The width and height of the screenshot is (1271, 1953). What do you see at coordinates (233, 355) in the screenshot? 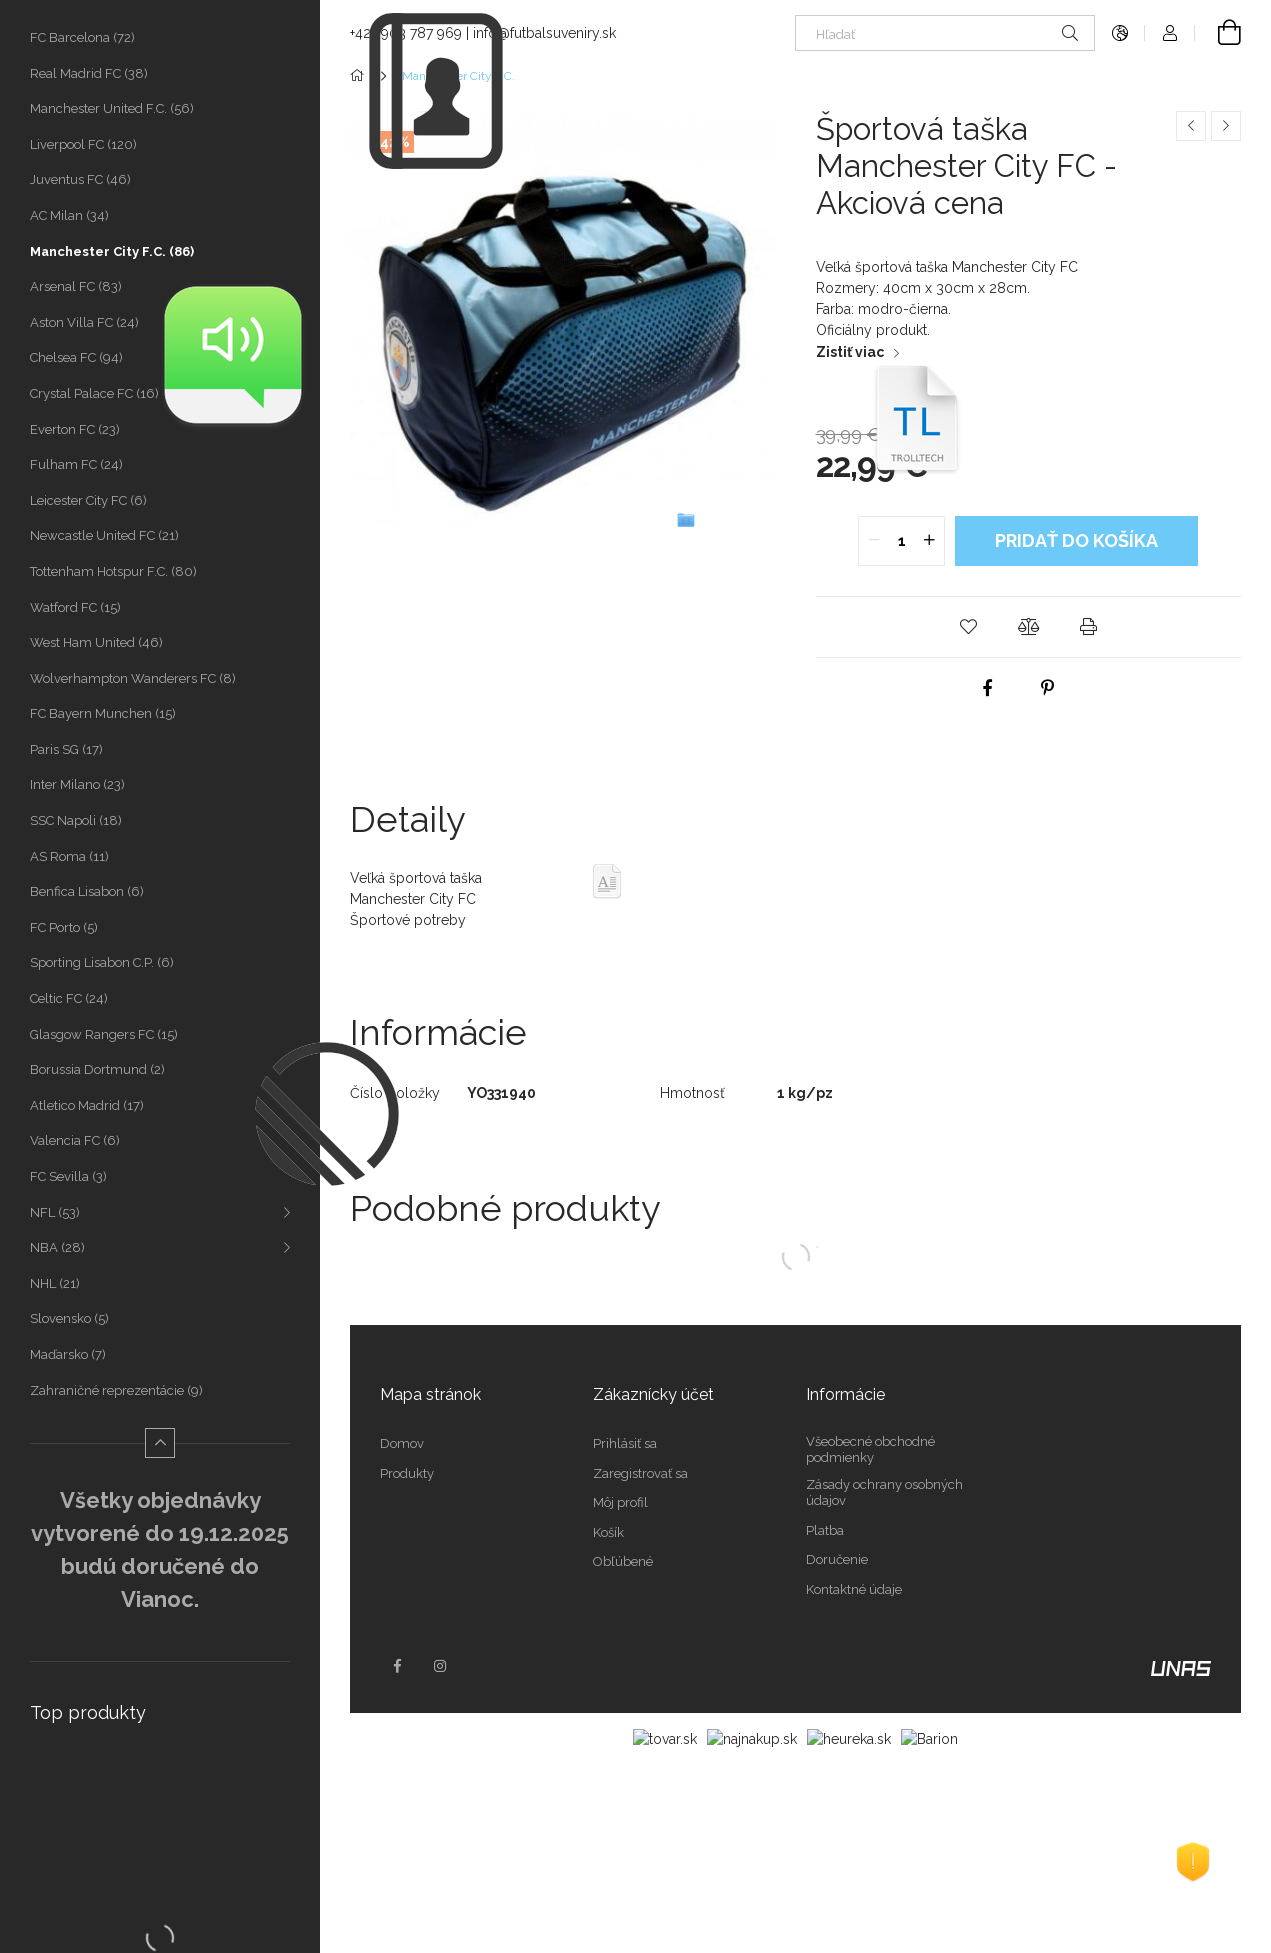
I see `open kmouth text-to-speech application` at bounding box center [233, 355].